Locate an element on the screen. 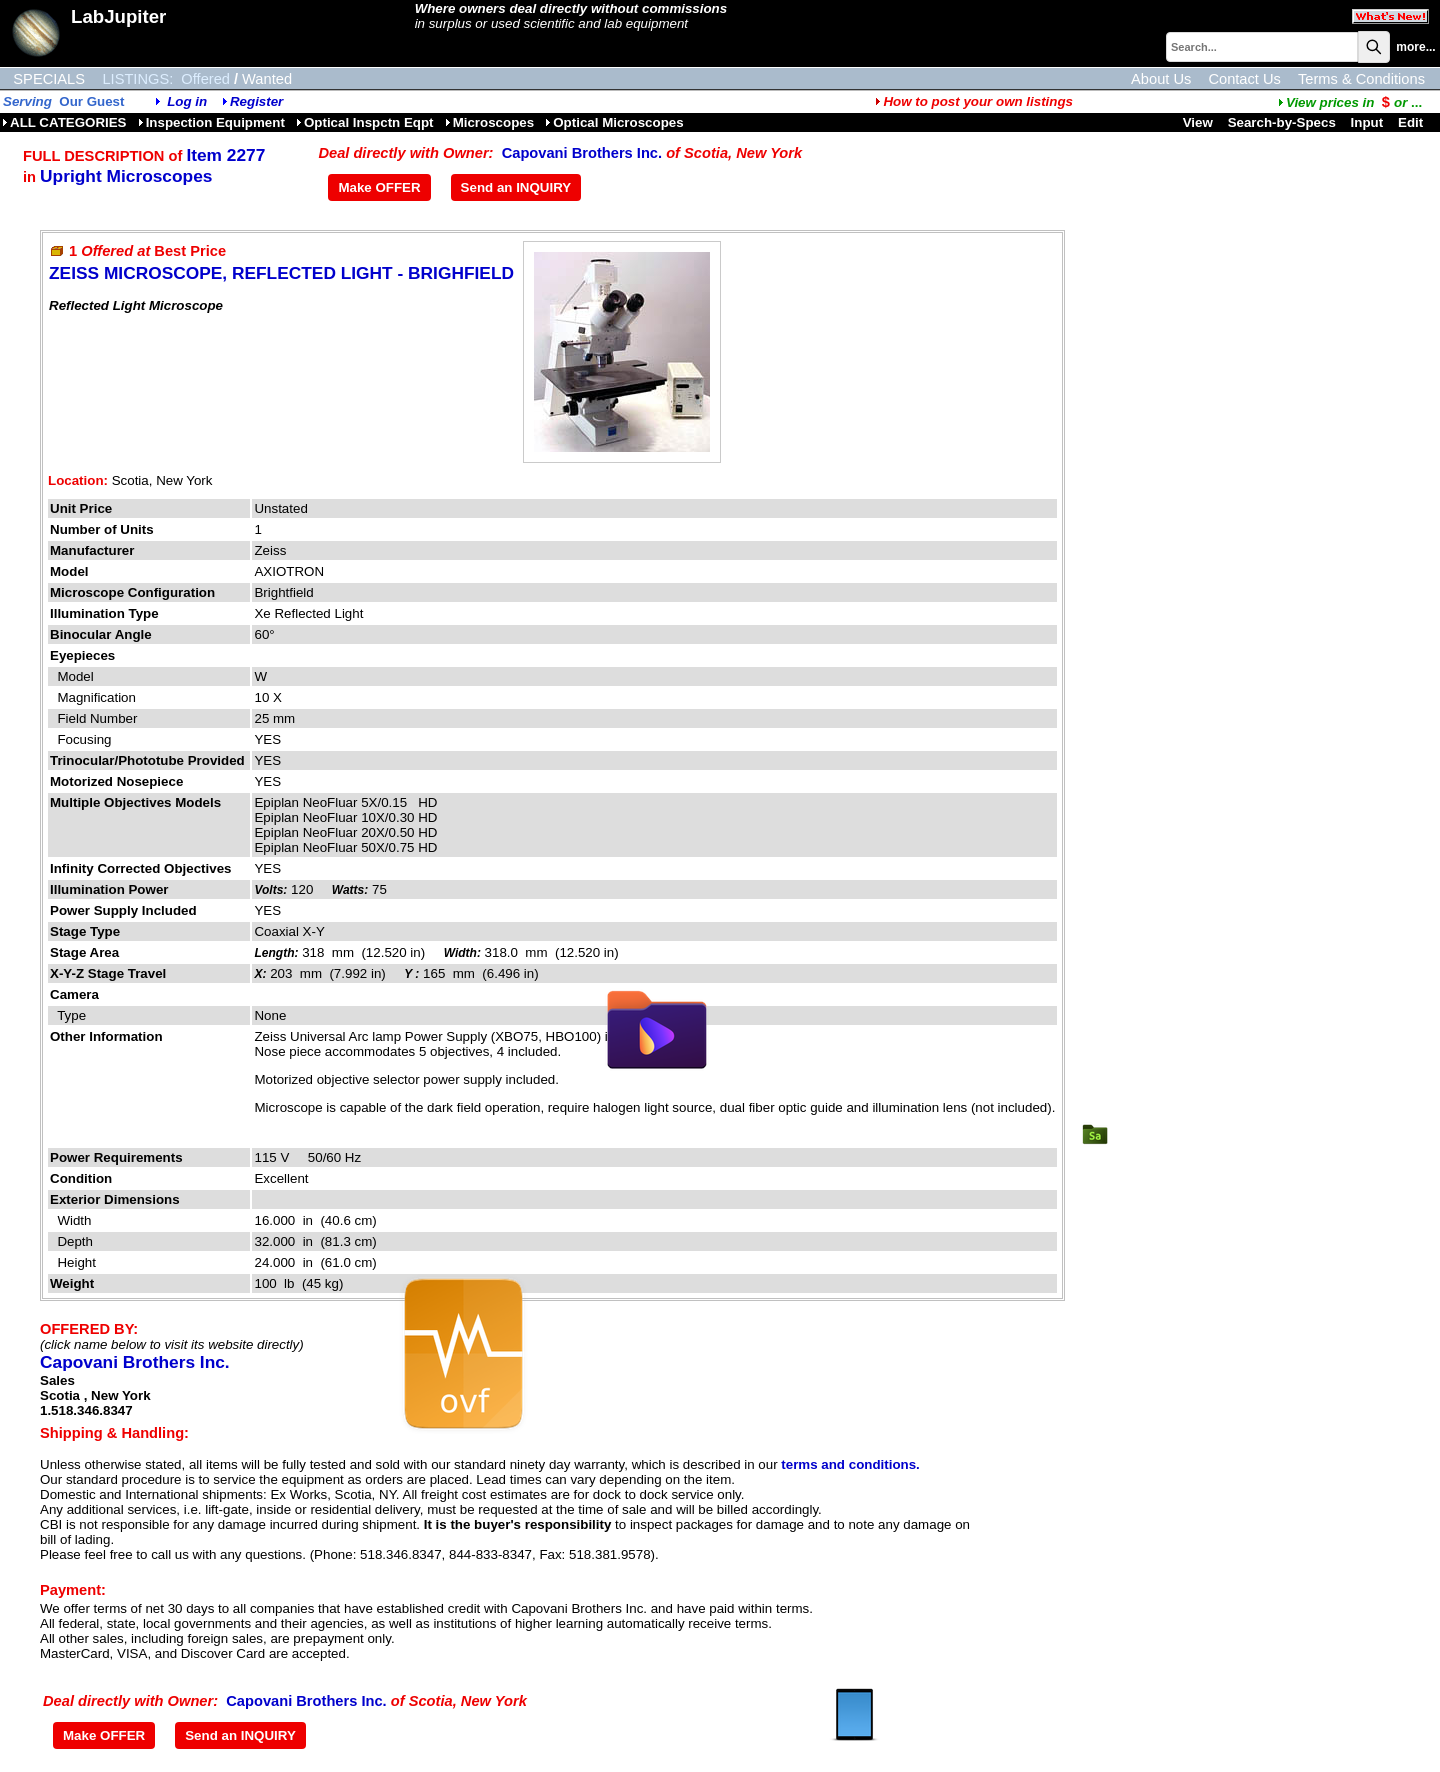  iPad Pro device connected via wifi is located at coordinates (854, 1714).